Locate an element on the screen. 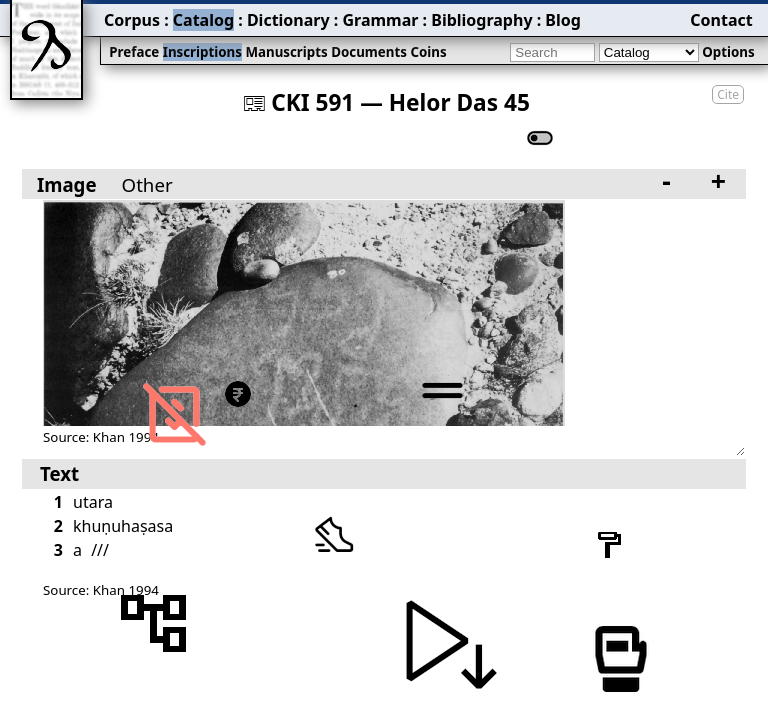 This screenshot has height=720, width=768. view organizational hierarchy or structure is located at coordinates (153, 623).